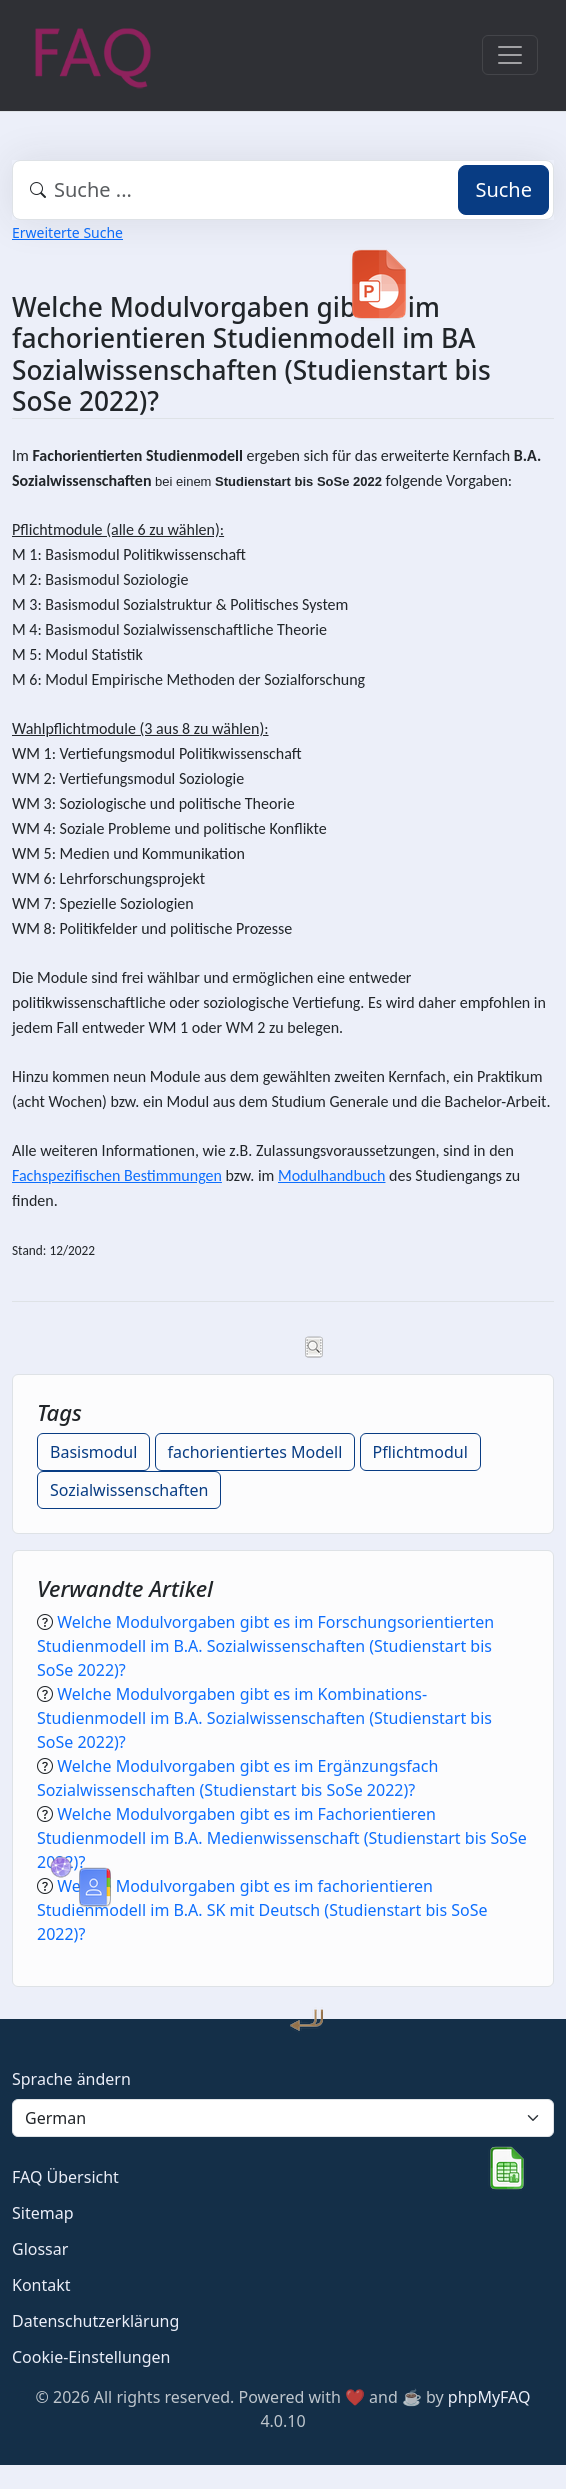  Describe the element at coordinates (95, 1887) in the screenshot. I see `open the contacts app` at that location.